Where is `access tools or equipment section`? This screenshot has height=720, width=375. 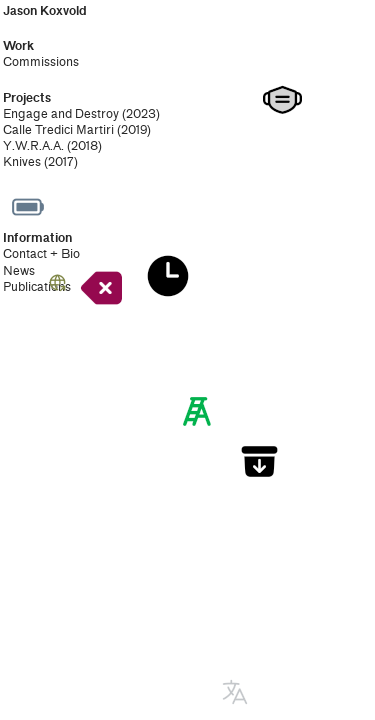
access tools or equipment section is located at coordinates (197, 411).